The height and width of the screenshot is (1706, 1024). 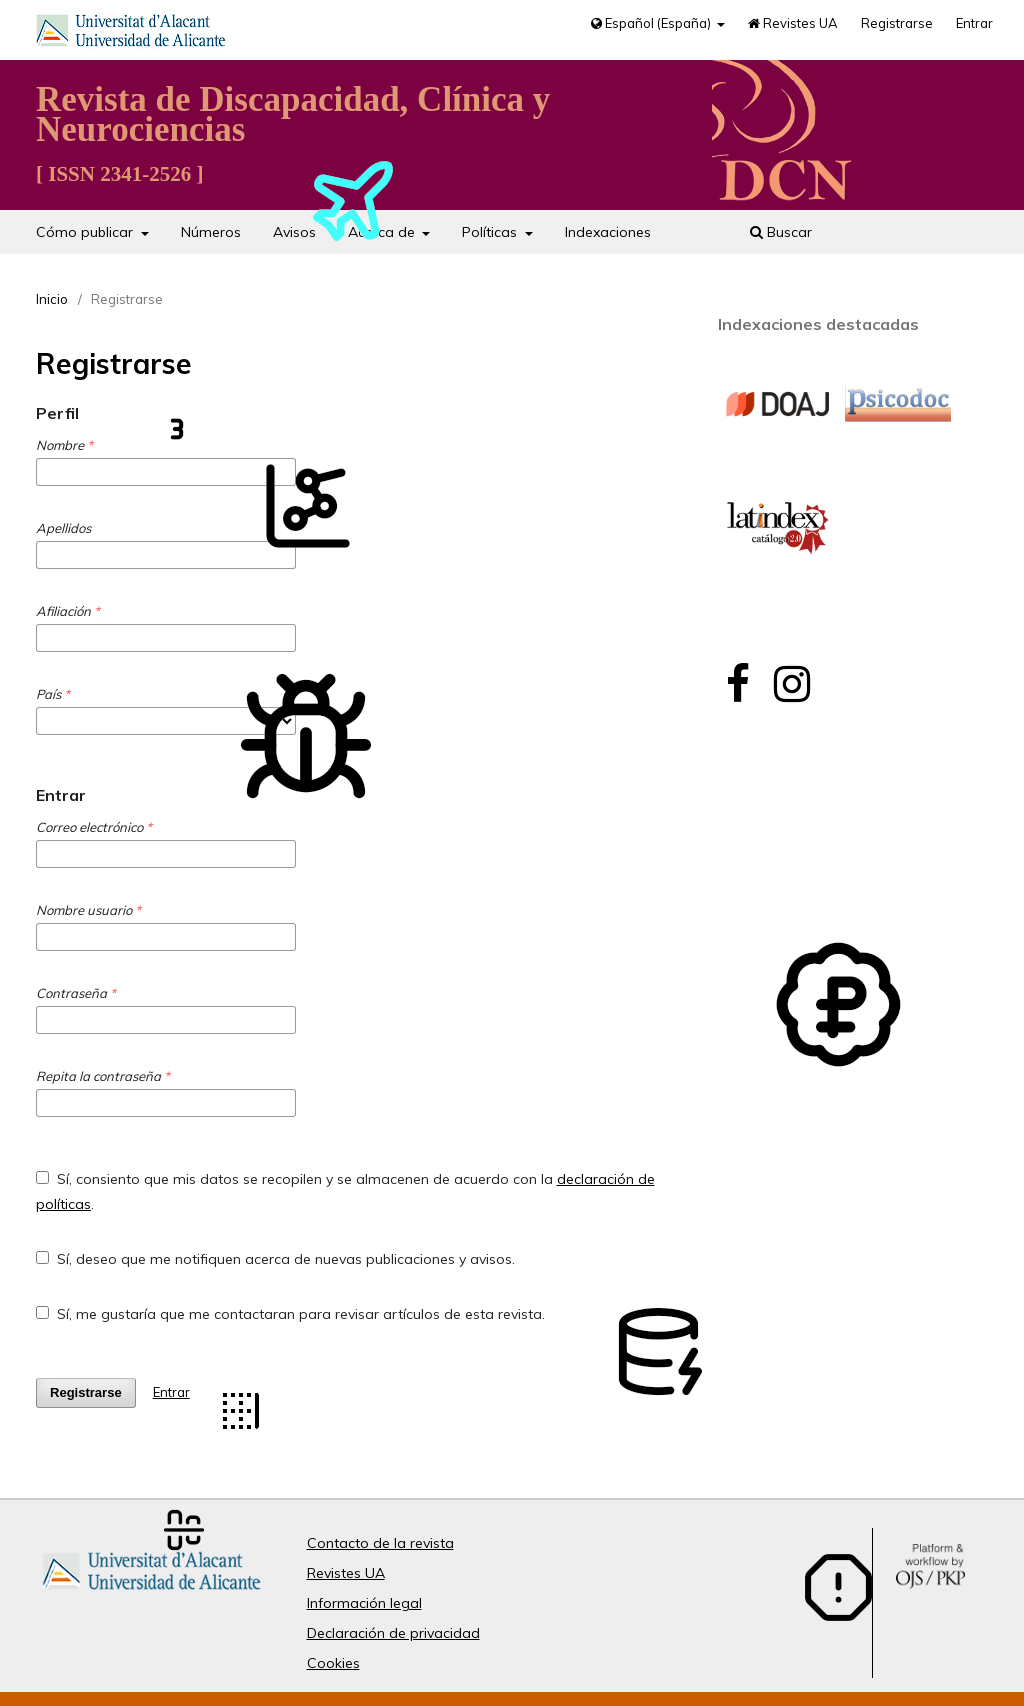 What do you see at coordinates (308, 506) in the screenshot?
I see `view network analytics or graph data` at bounding box center [308, 506].